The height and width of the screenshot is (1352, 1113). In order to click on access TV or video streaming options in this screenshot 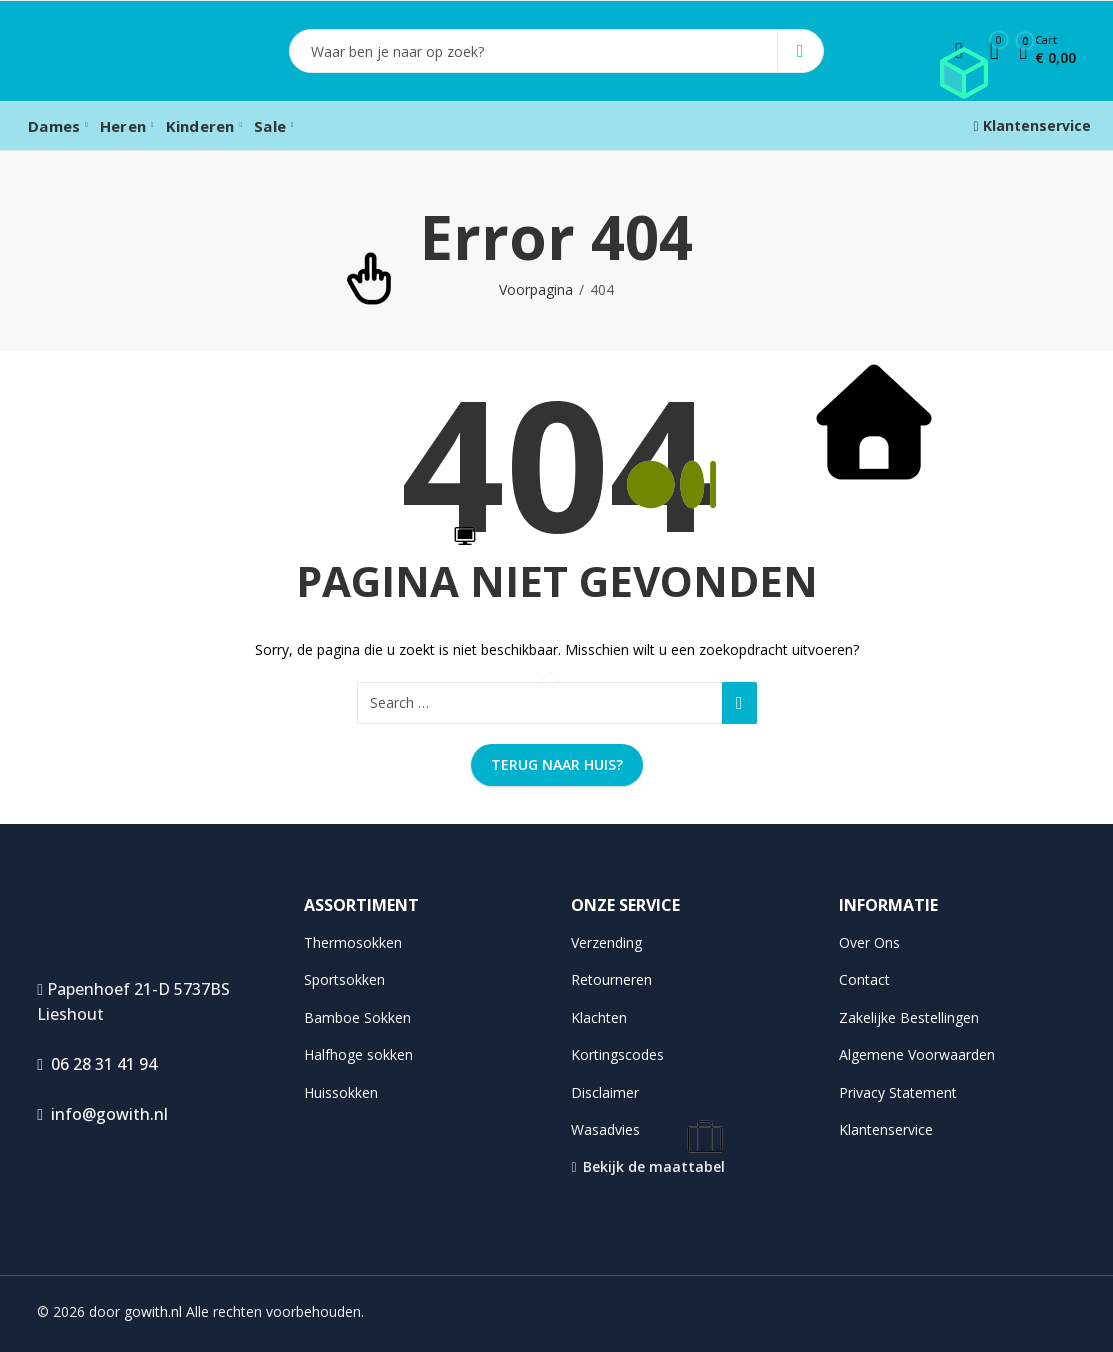, I will do `click(465, 536)`.